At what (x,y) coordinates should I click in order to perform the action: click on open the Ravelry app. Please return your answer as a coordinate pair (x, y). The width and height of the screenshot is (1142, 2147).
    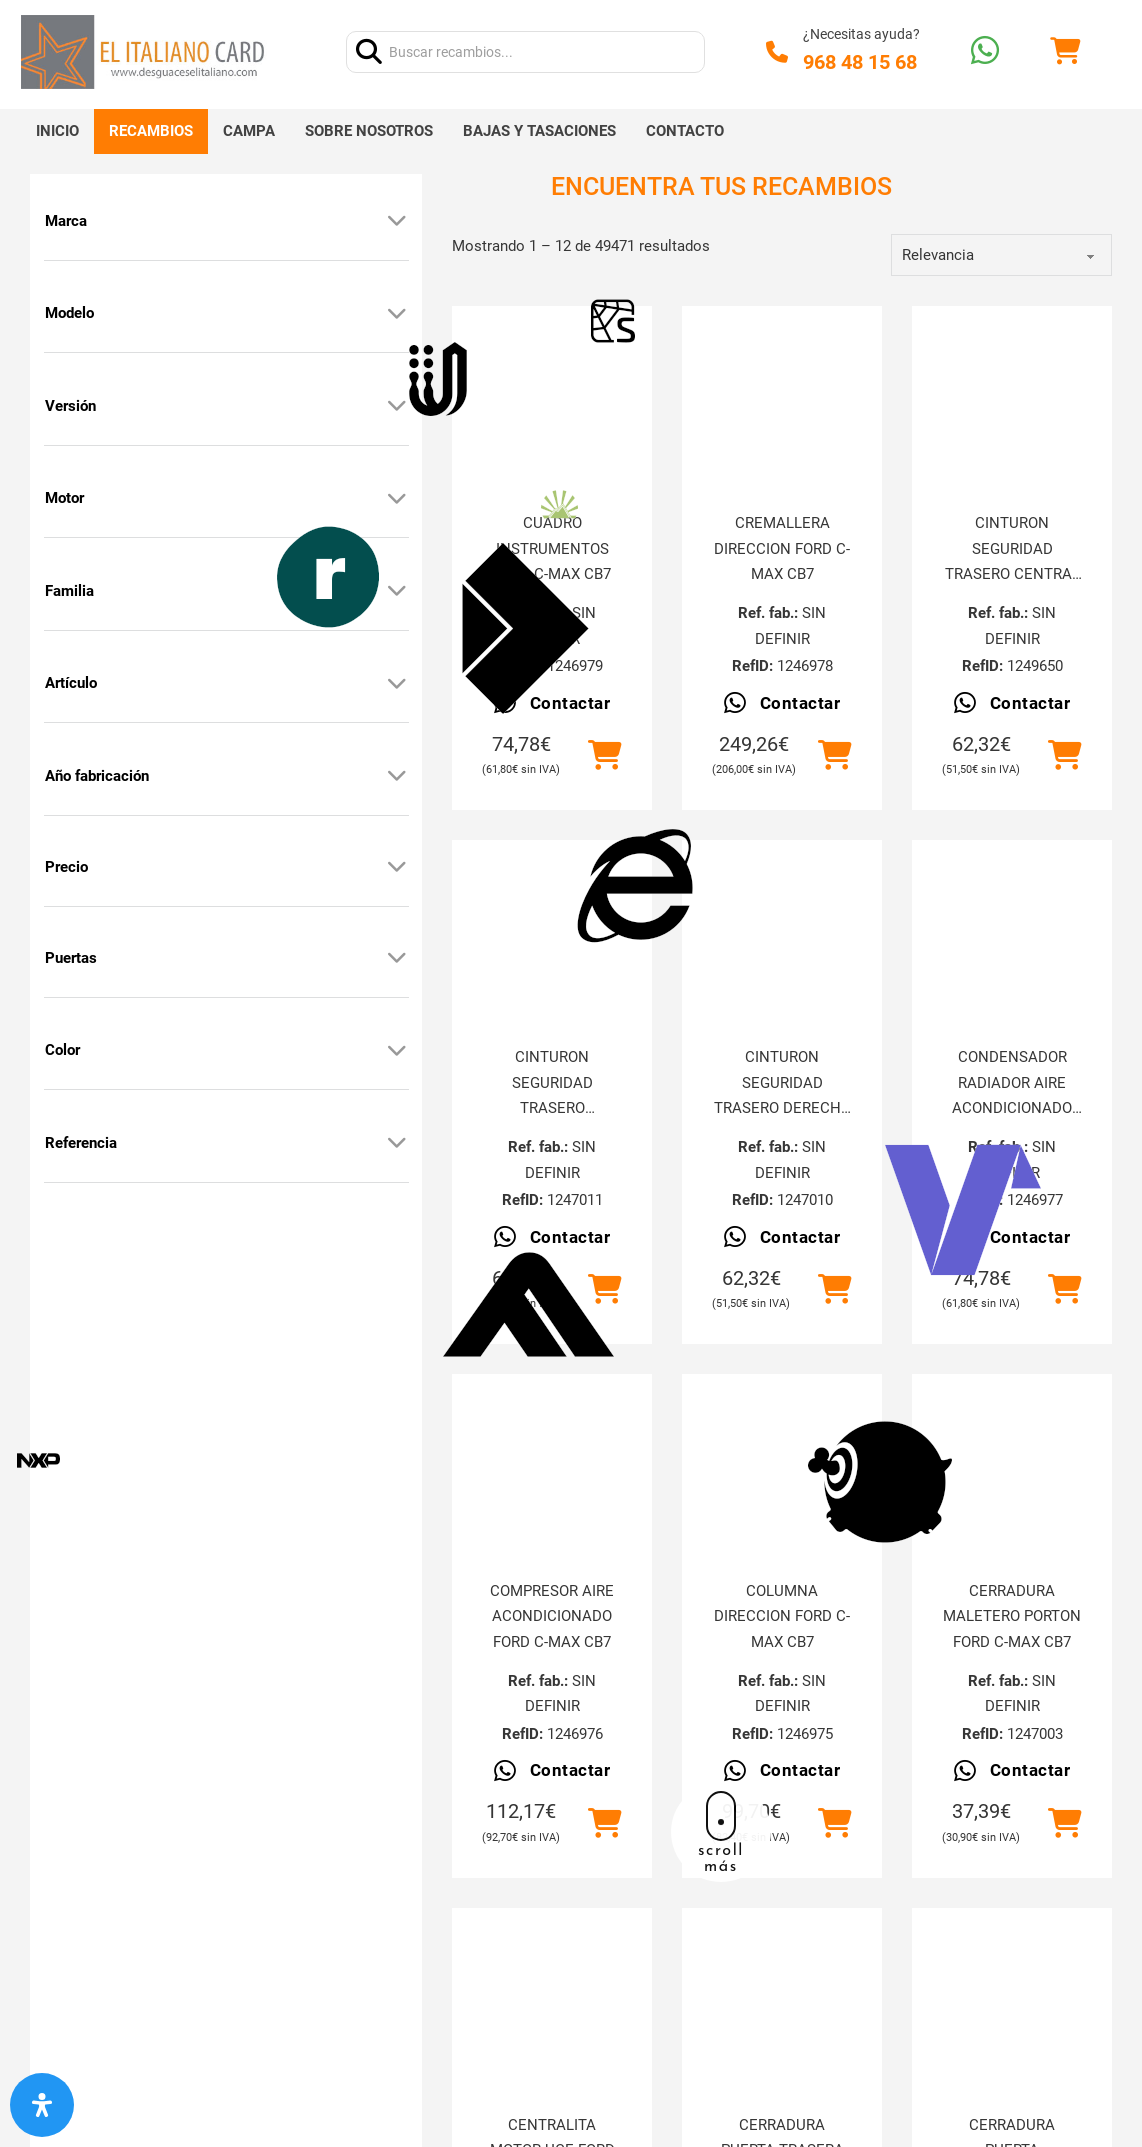
    Looking at the image, I should click on (328, 577).